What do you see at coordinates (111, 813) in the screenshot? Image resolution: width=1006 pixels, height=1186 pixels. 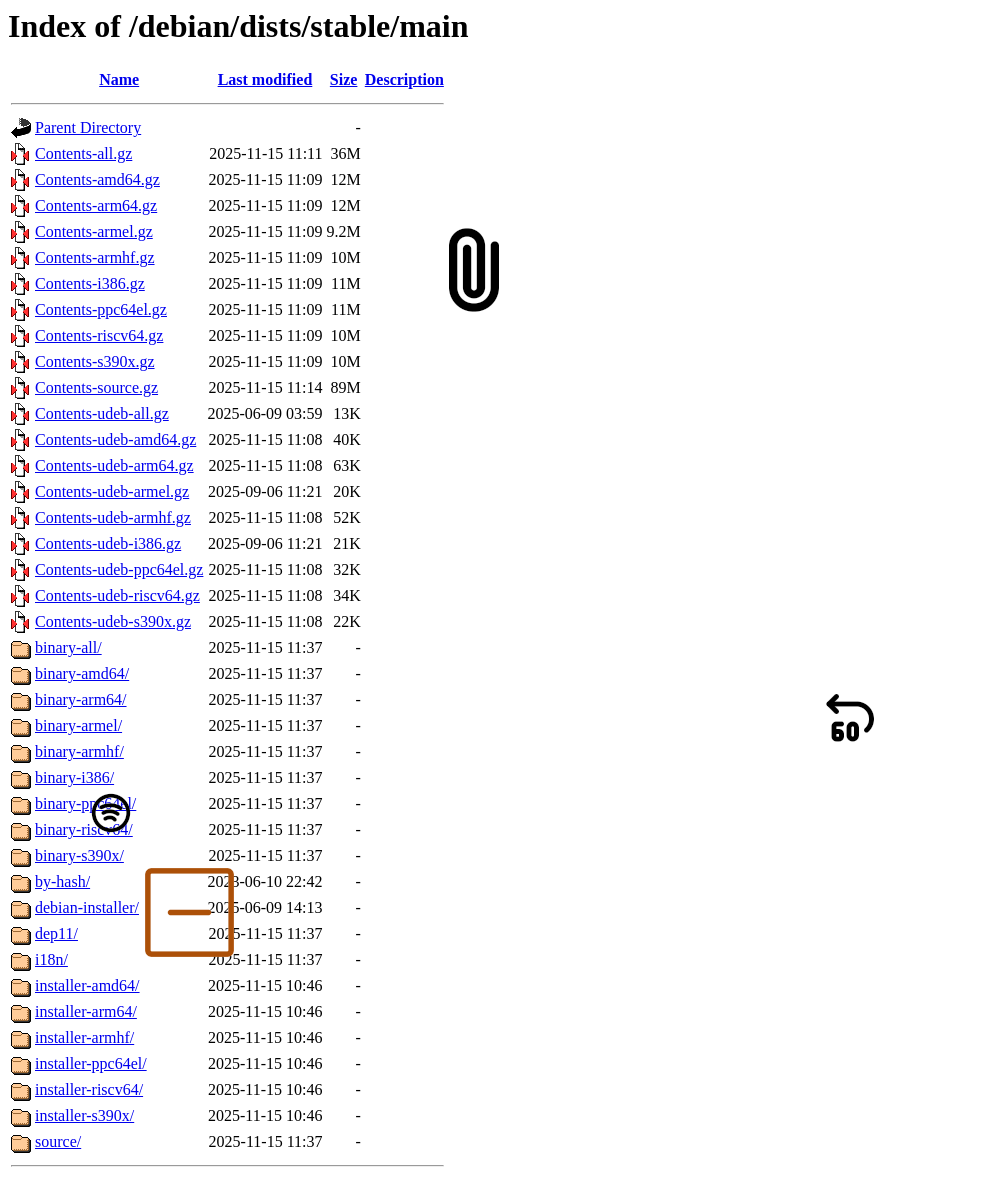 I see `open Spotify` at bounding box center [111, 813].